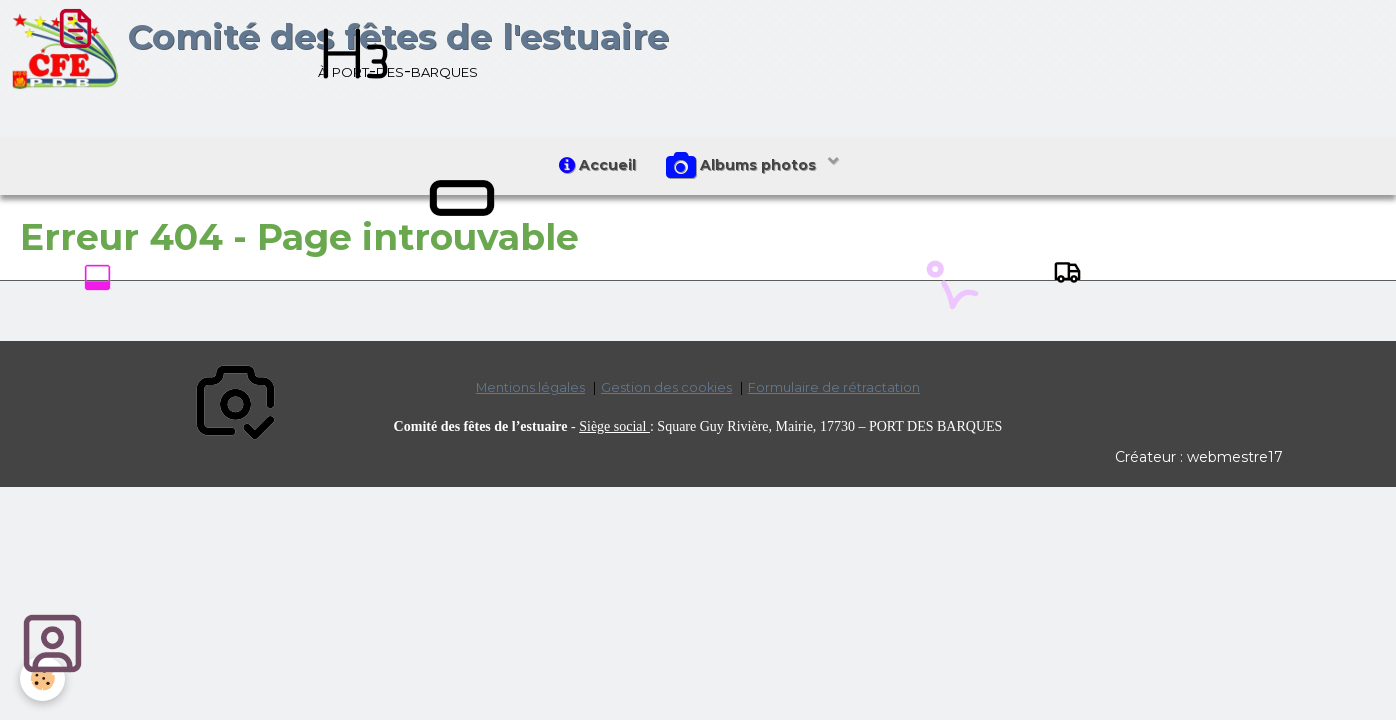 Image resolution: width=1396 pixels, height=720 pixels. I want to click on view invoice or billing document, so click(75, 28).